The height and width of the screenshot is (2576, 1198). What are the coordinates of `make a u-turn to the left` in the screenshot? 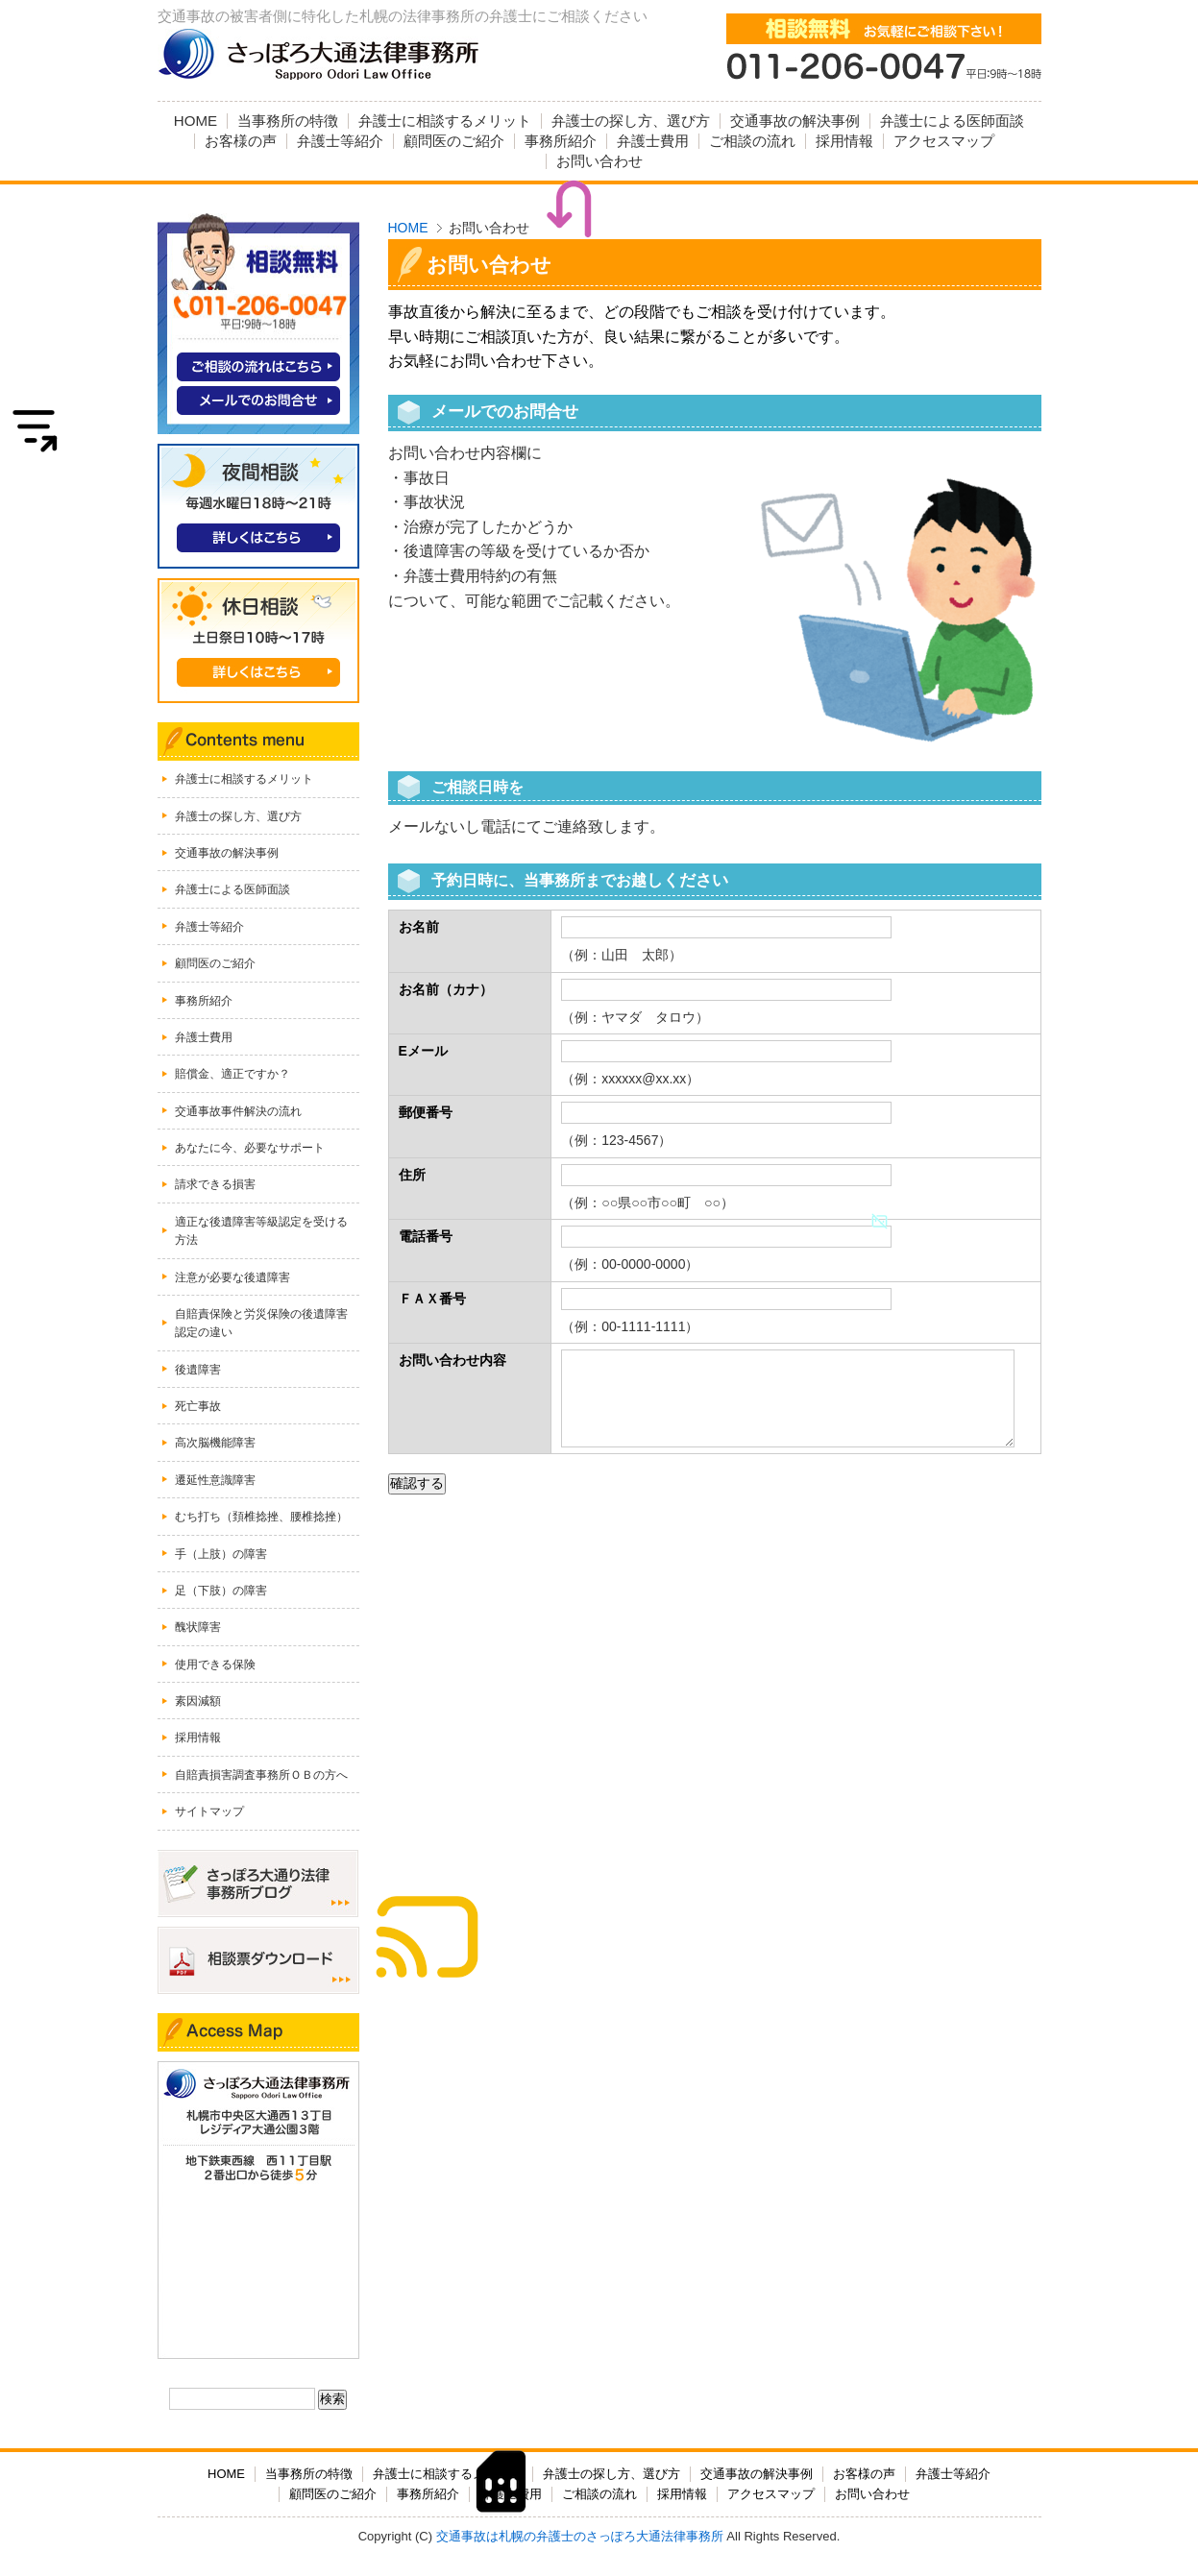 It's located at (572, 208).